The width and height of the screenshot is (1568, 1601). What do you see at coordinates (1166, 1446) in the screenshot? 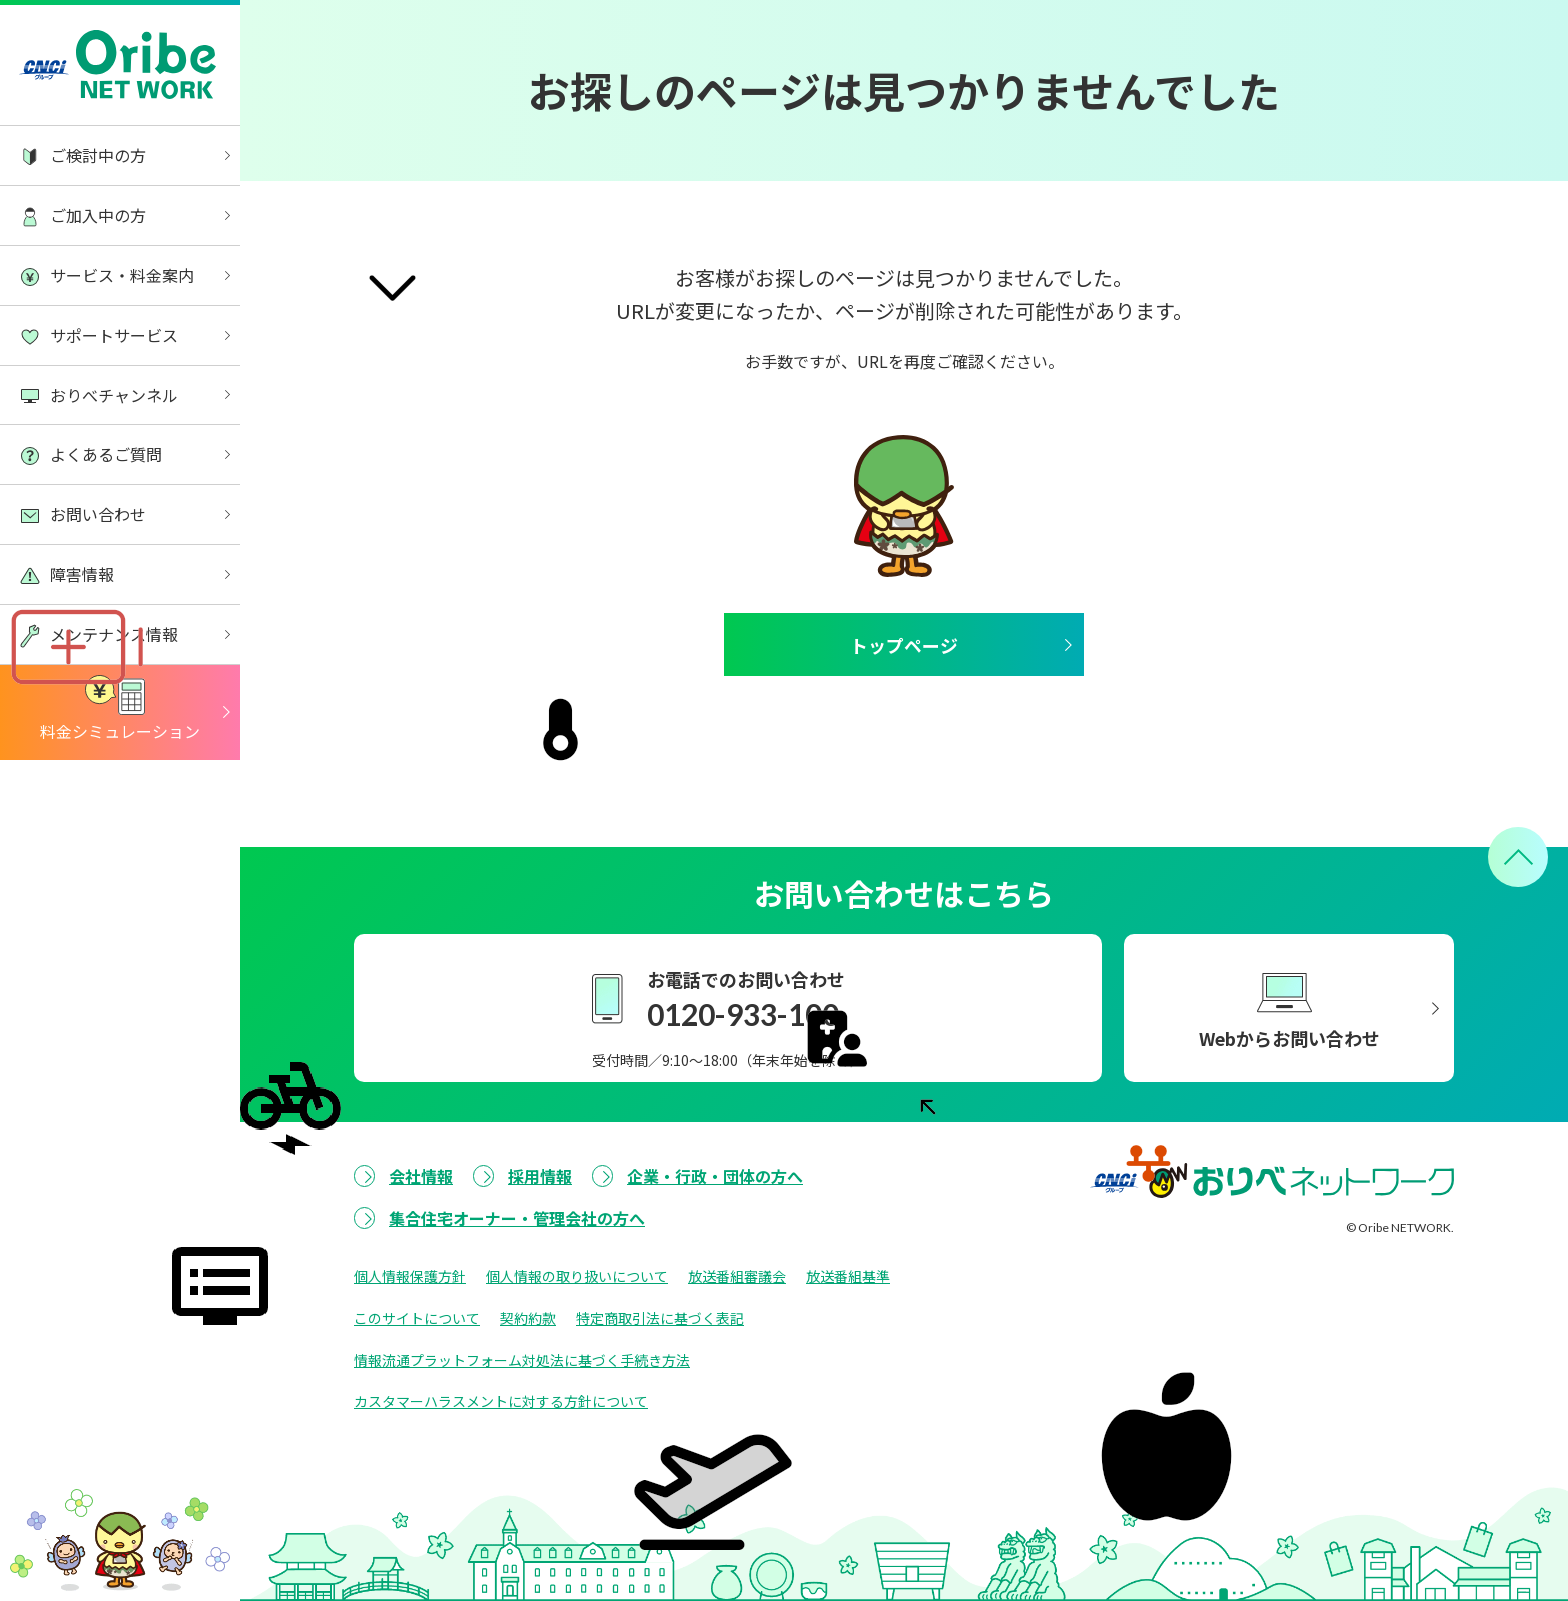
I see `access health or nutrition features` at bounding box center [1166, 1446].